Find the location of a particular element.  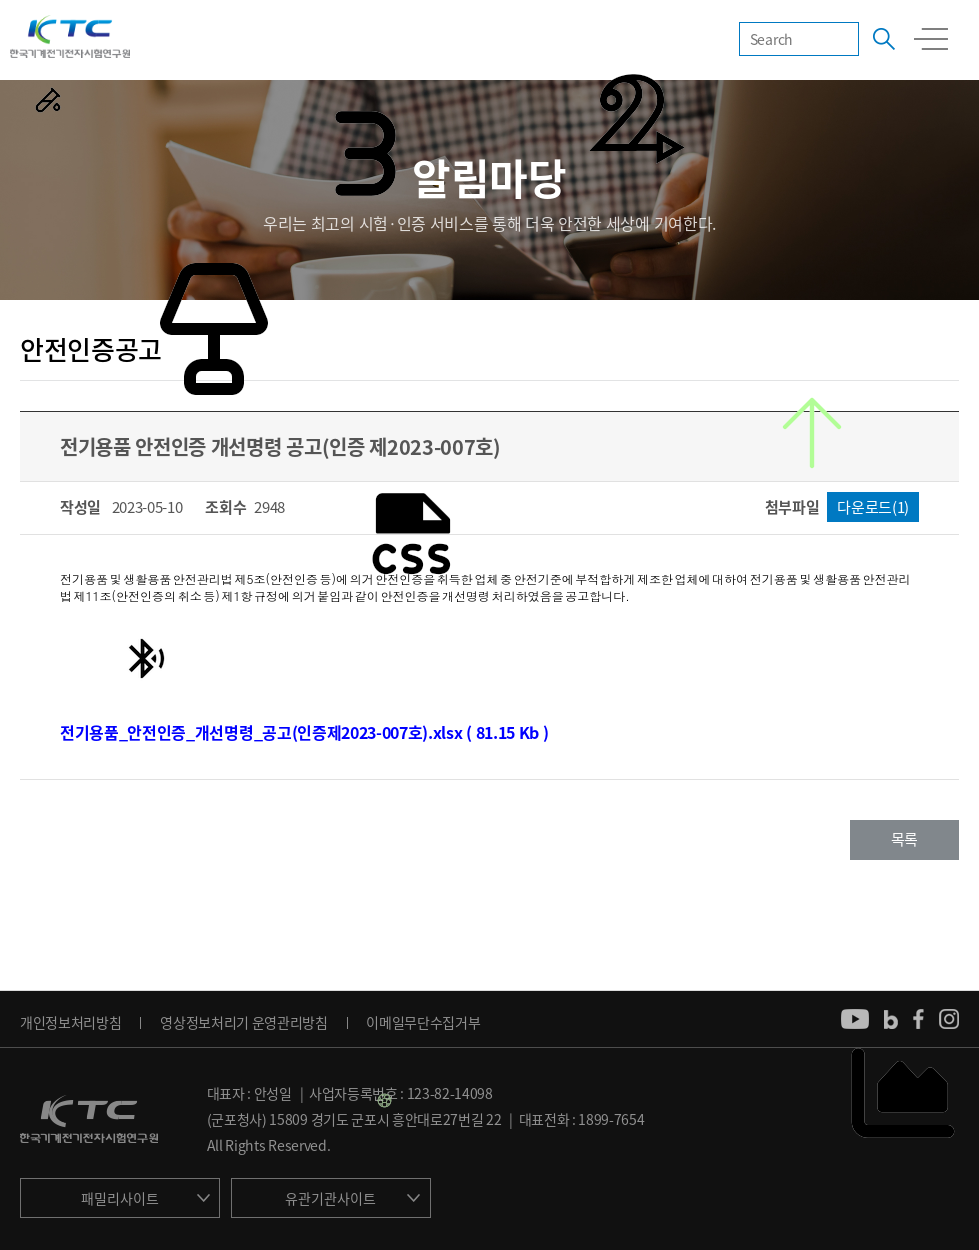

indicates the number 3 in a list or count is located at coordinates (365, 153).